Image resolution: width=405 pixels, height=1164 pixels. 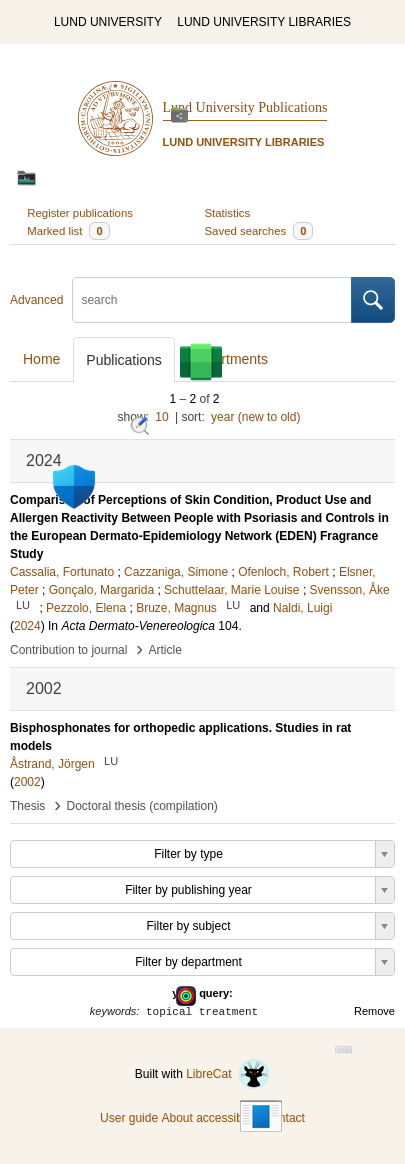 What do you see at coordinates (179, 114) in the screenshot?
I see `access your public shared folder` at bounding box center [179, 114].